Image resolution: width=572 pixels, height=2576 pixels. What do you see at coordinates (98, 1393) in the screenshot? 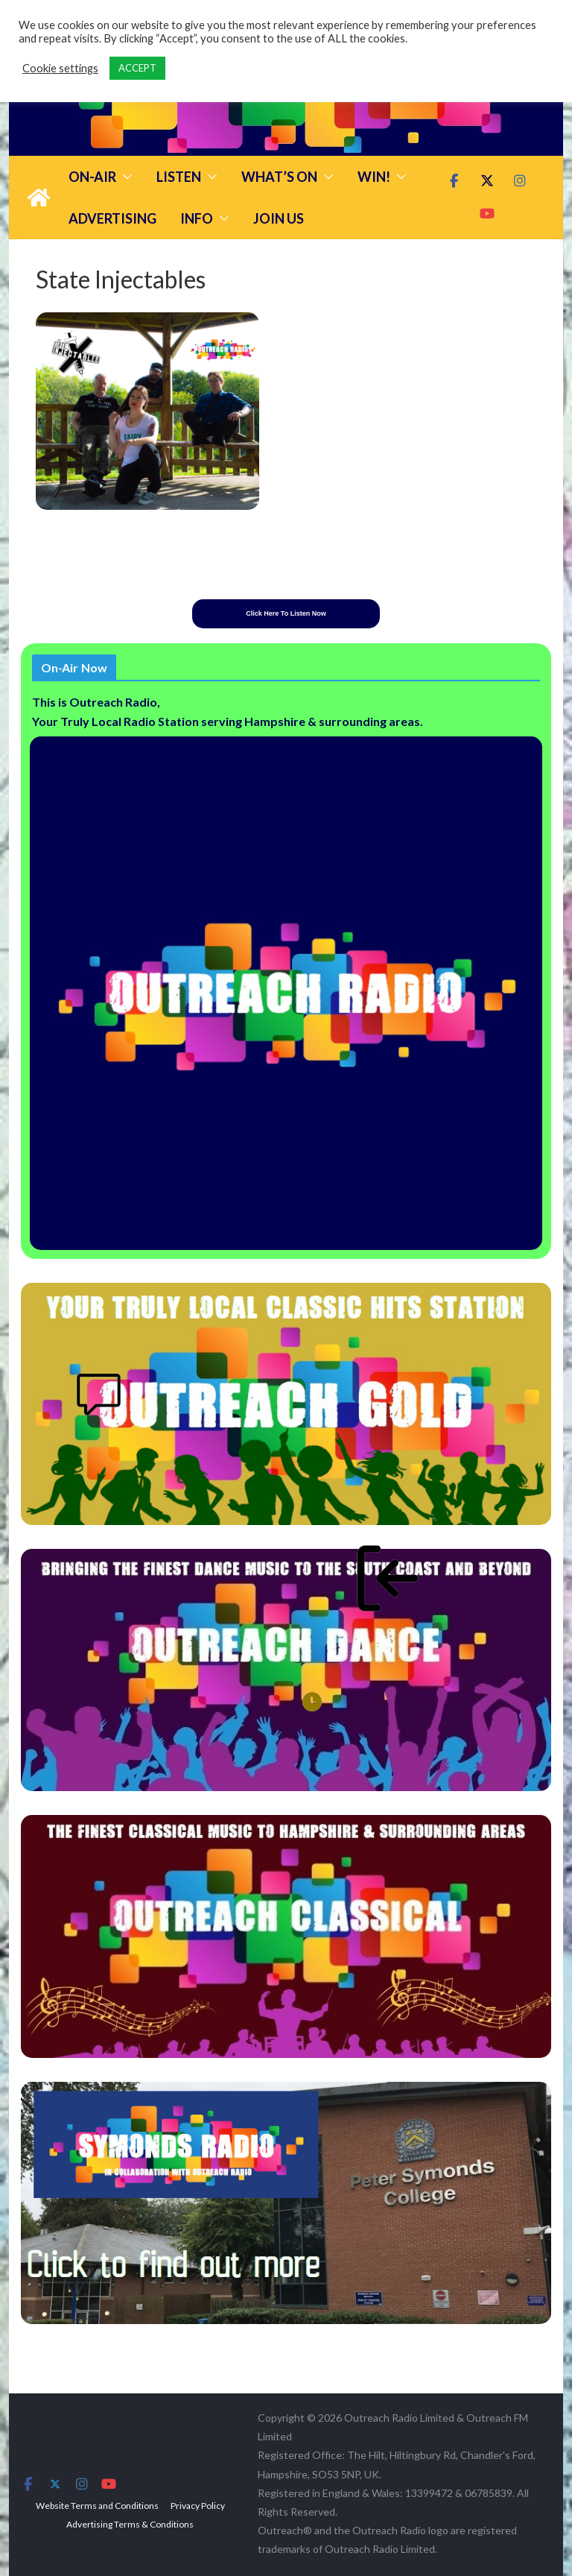
I see `leave a comment` at bounding box center [98, 1393].